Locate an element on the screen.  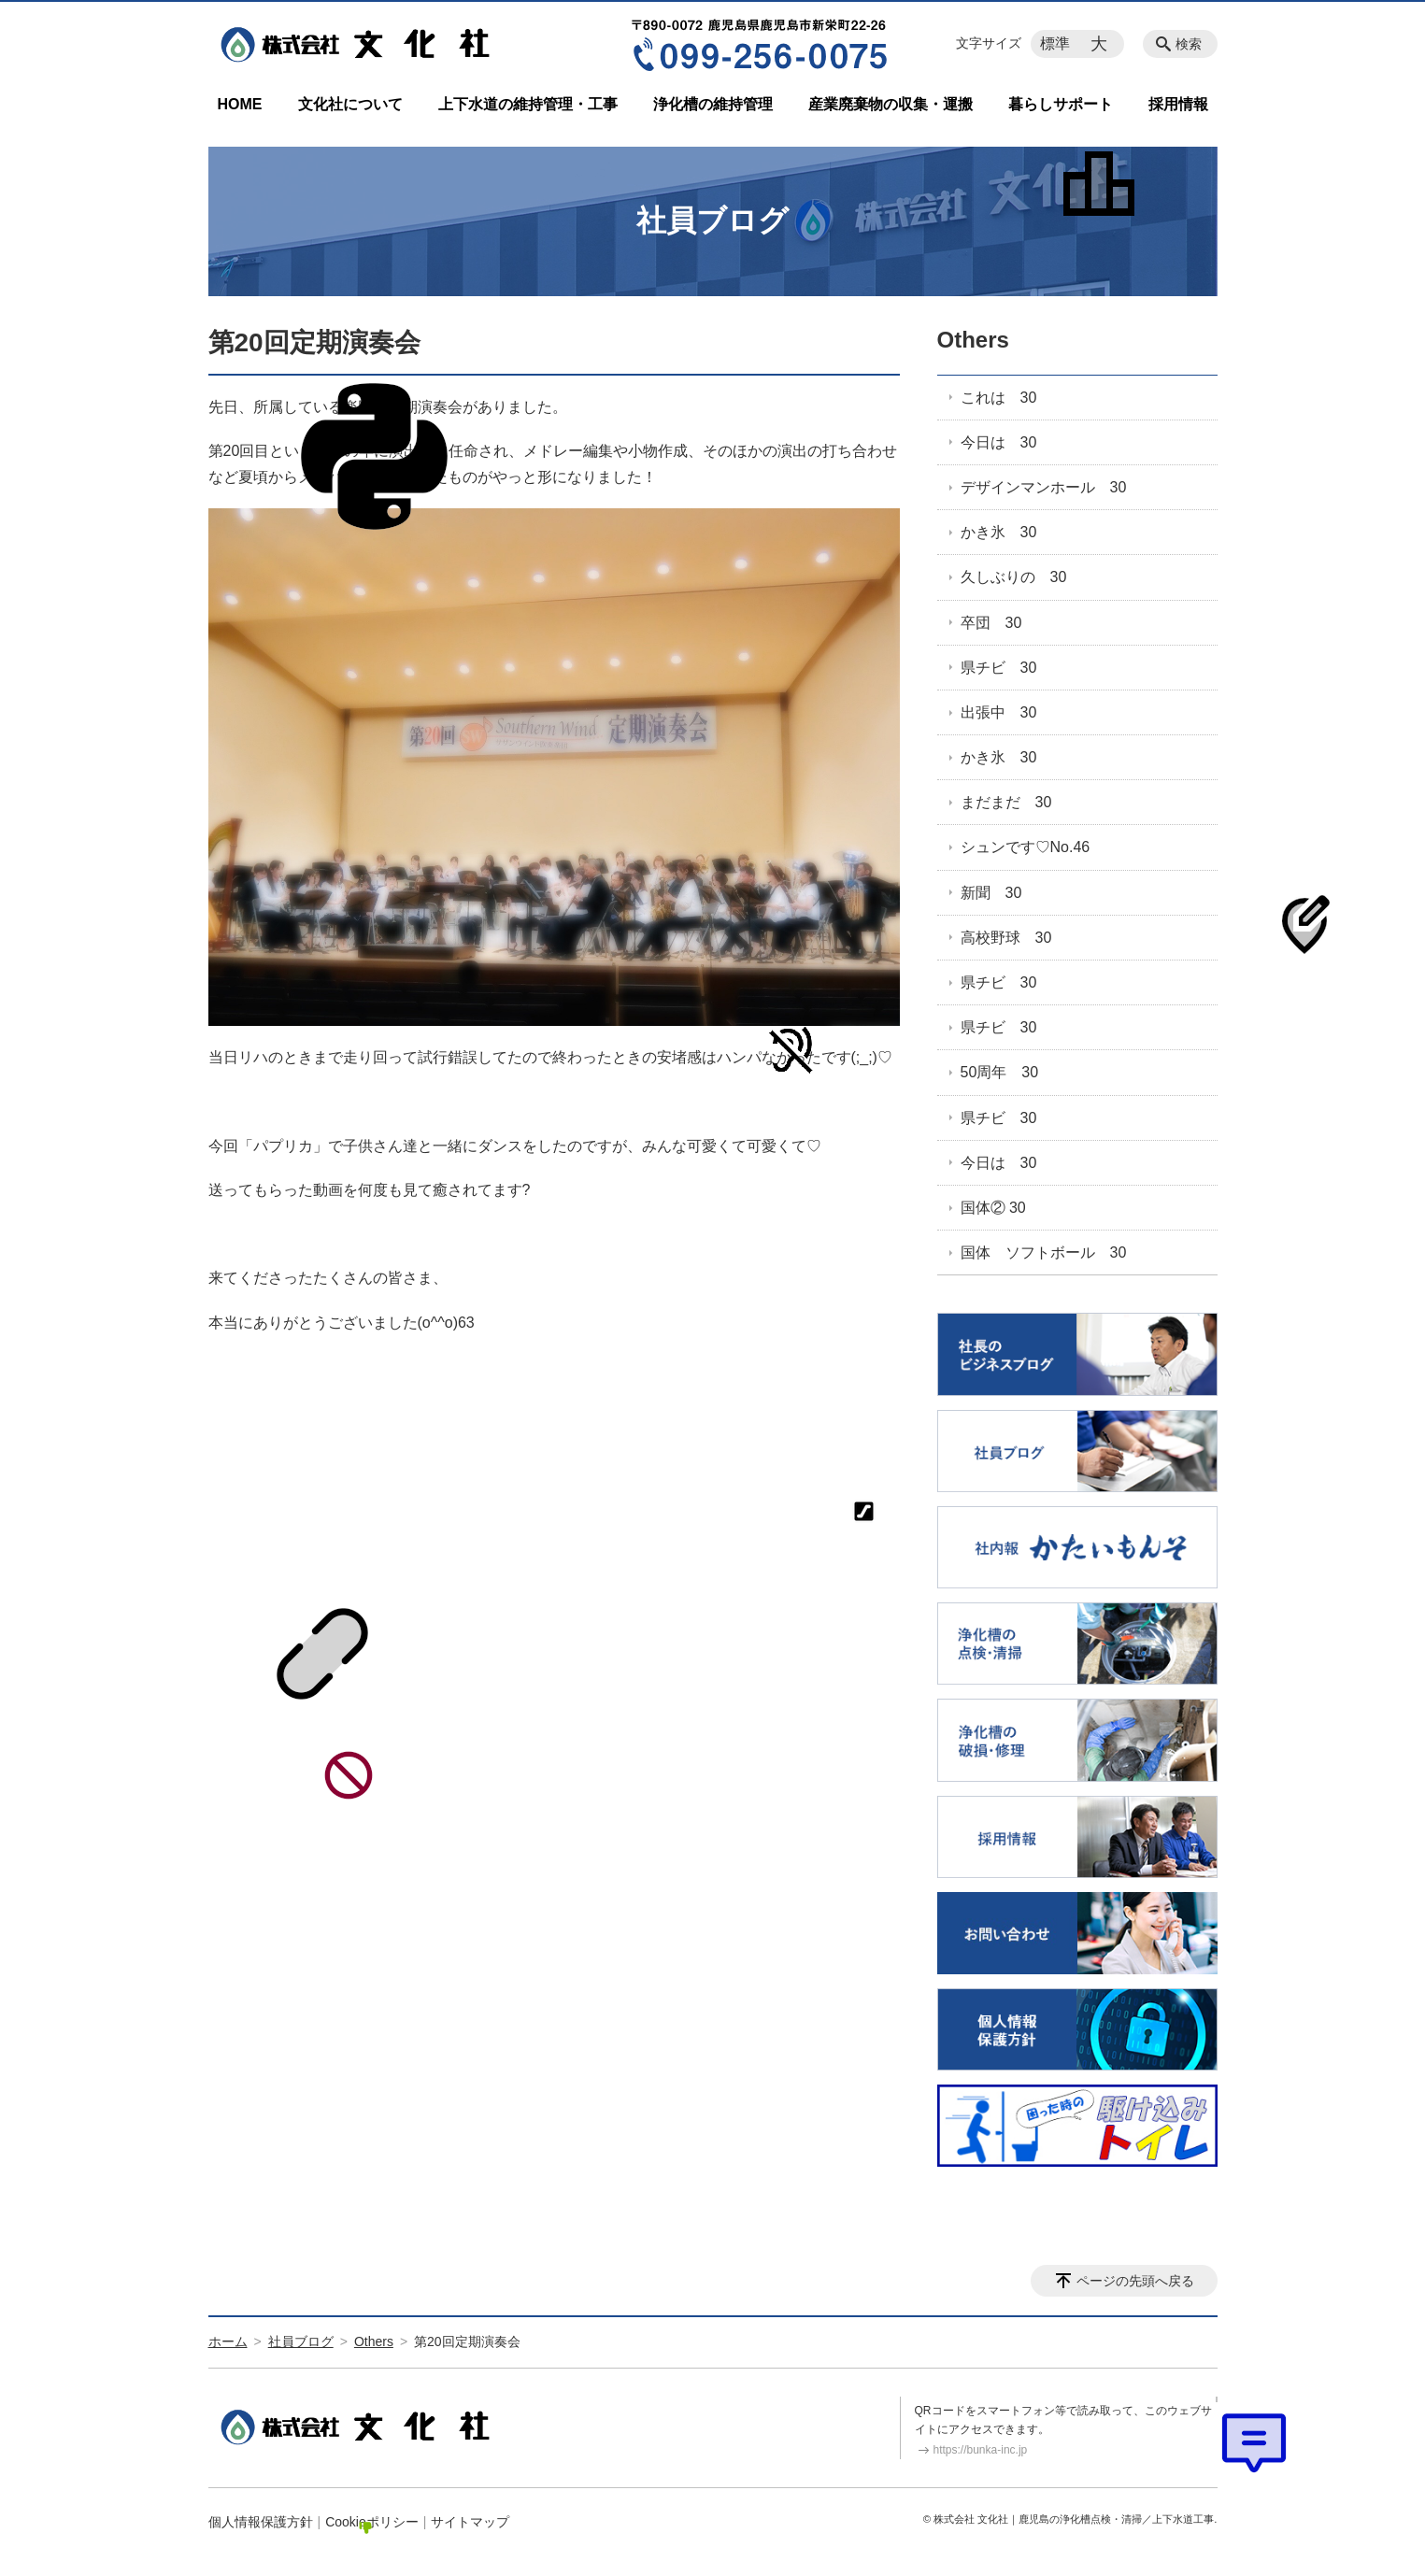
indicates hearing accessibility features are disabled is located at coordinates (792, 1050).